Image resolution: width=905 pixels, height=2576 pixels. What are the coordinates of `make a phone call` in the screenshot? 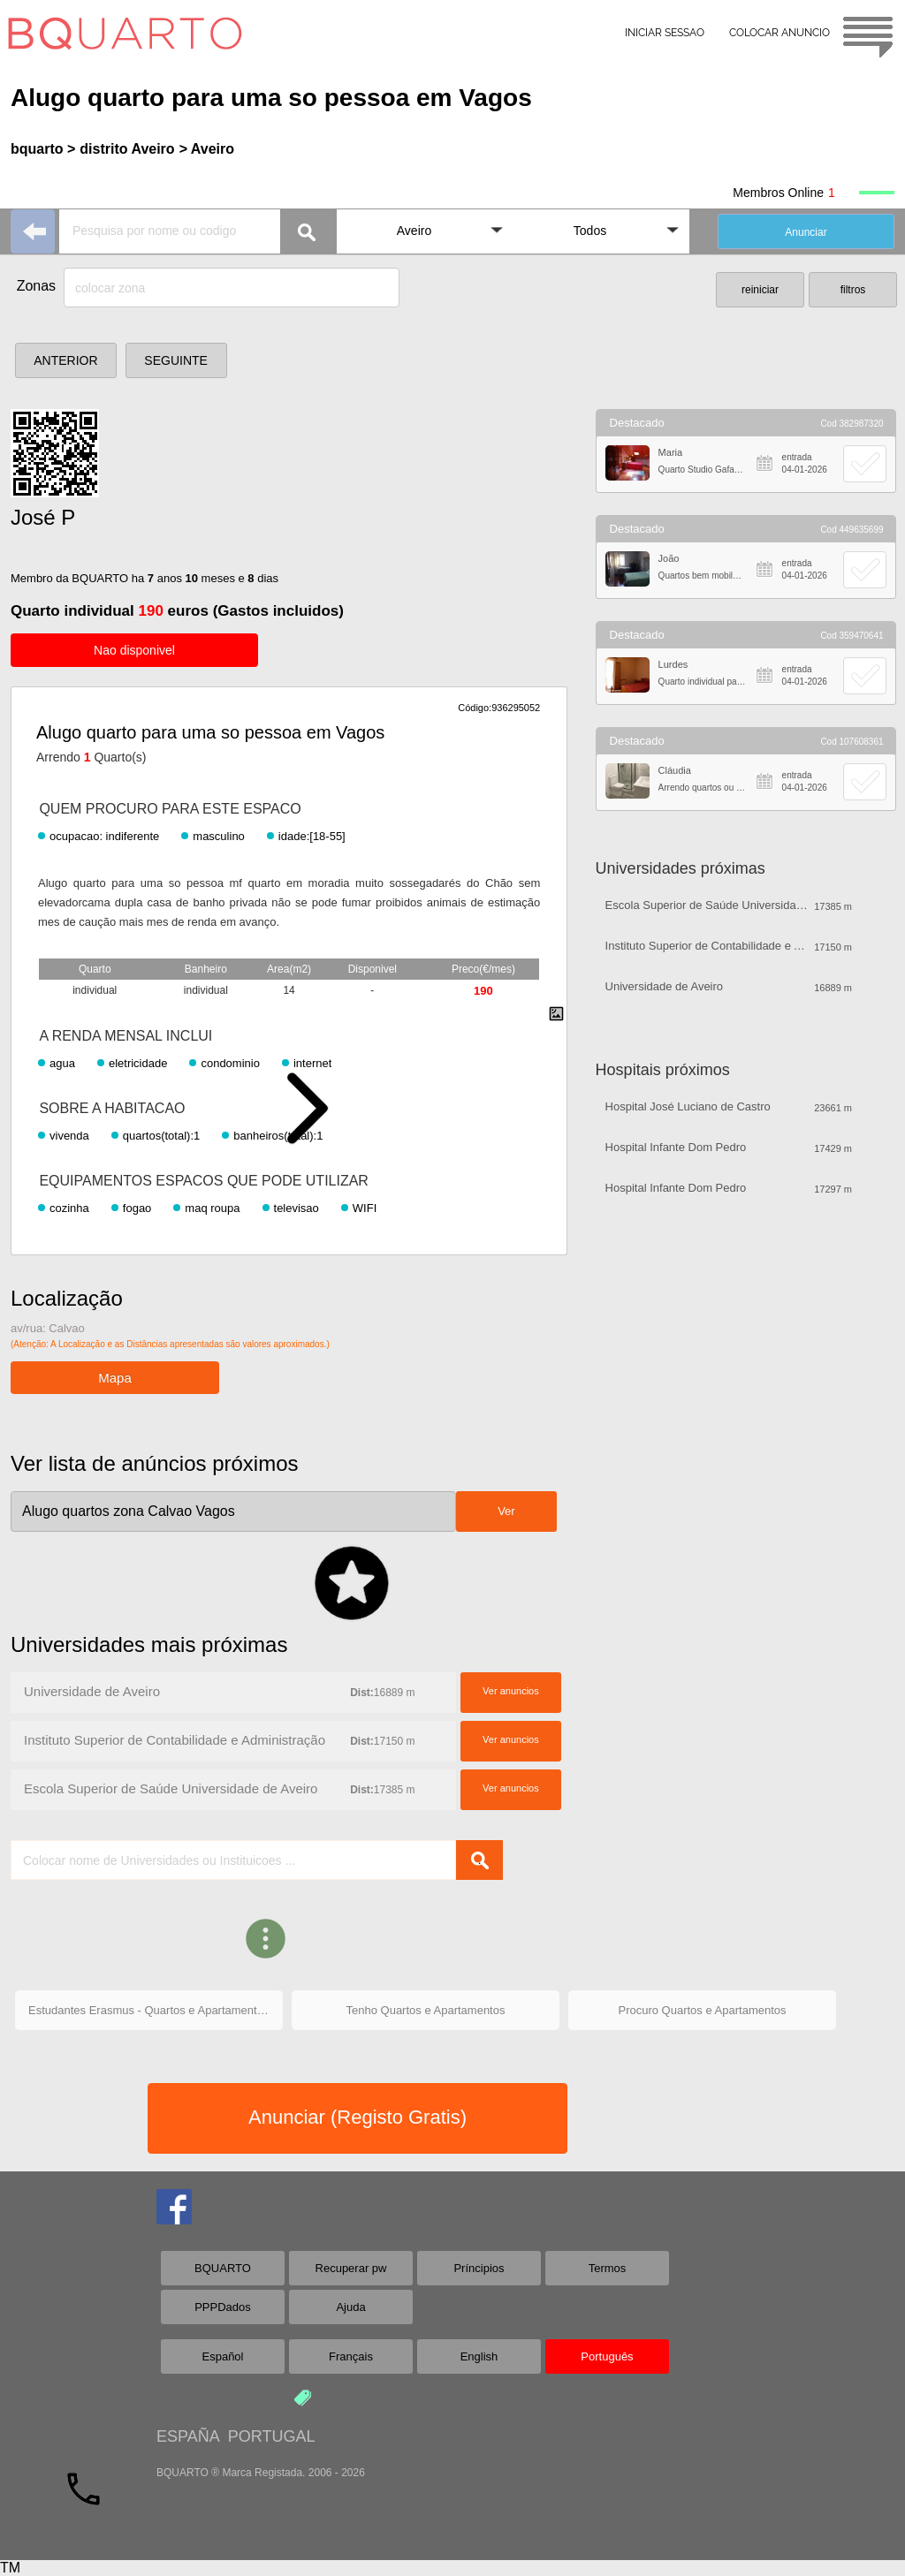 It's located at (83, 2489).